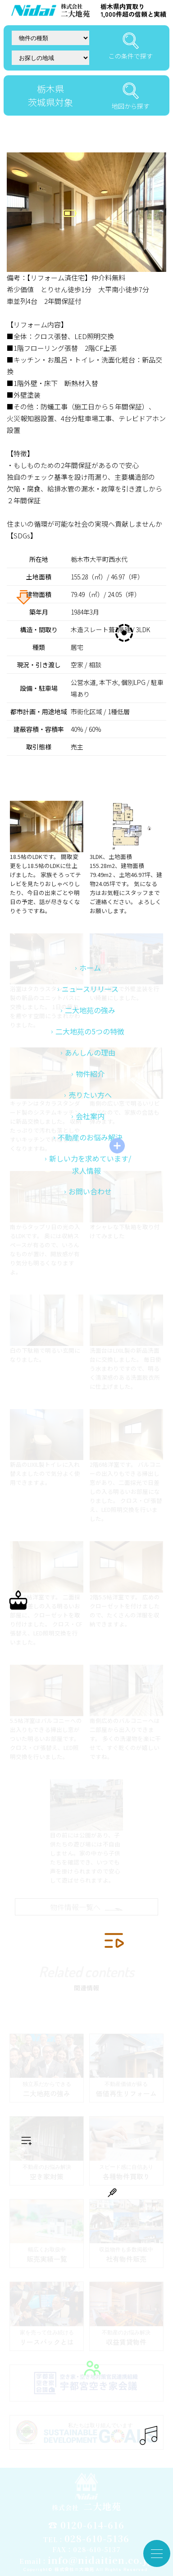  What do you see at coordinates (18, 1601) in the screenshot?
I see `view birthday or celebration reminders` at bounding box center [18, 1601].